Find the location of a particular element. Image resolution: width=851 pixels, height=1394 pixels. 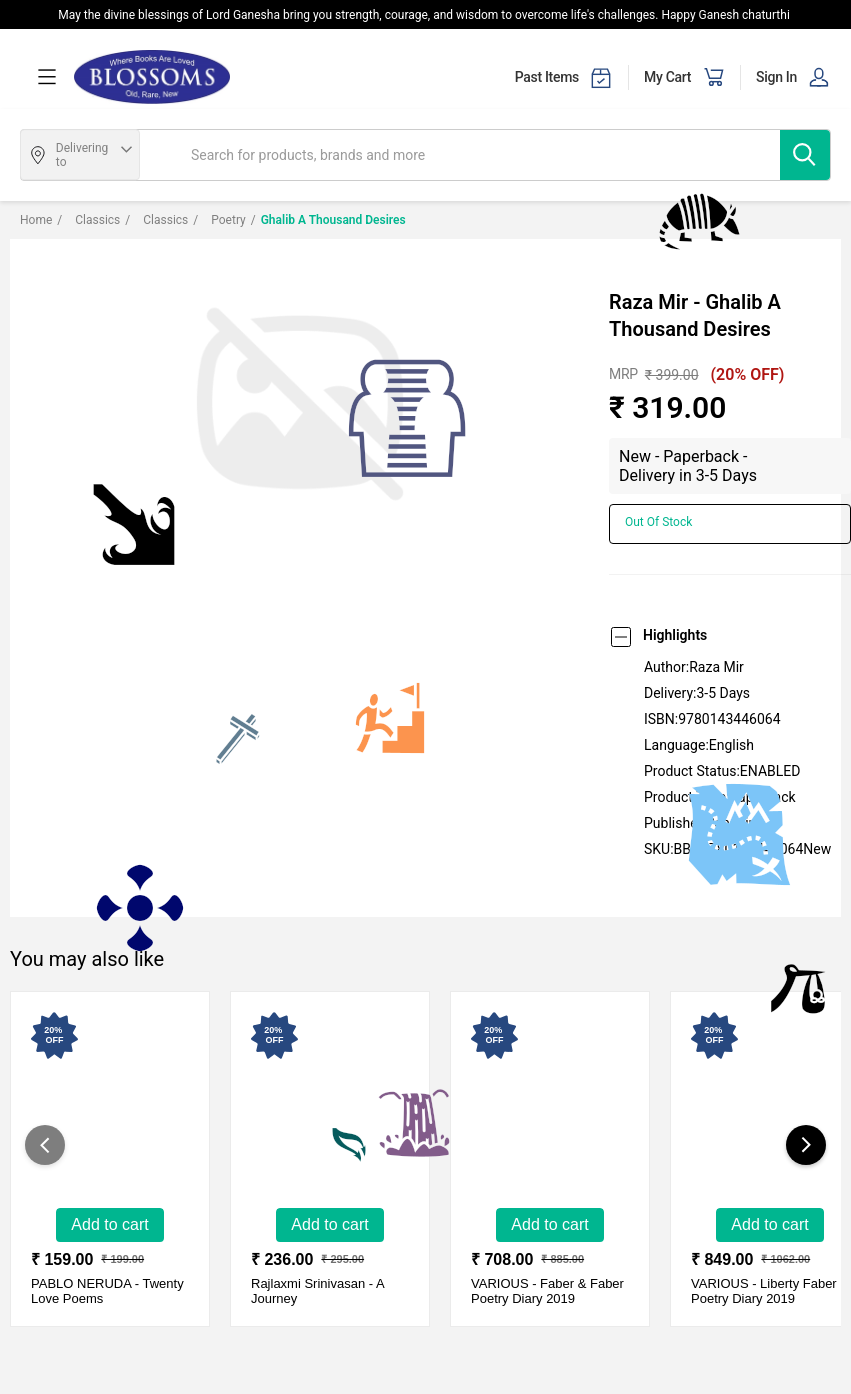

indicates religious or faith-based content is located at coordinates (239, 738).